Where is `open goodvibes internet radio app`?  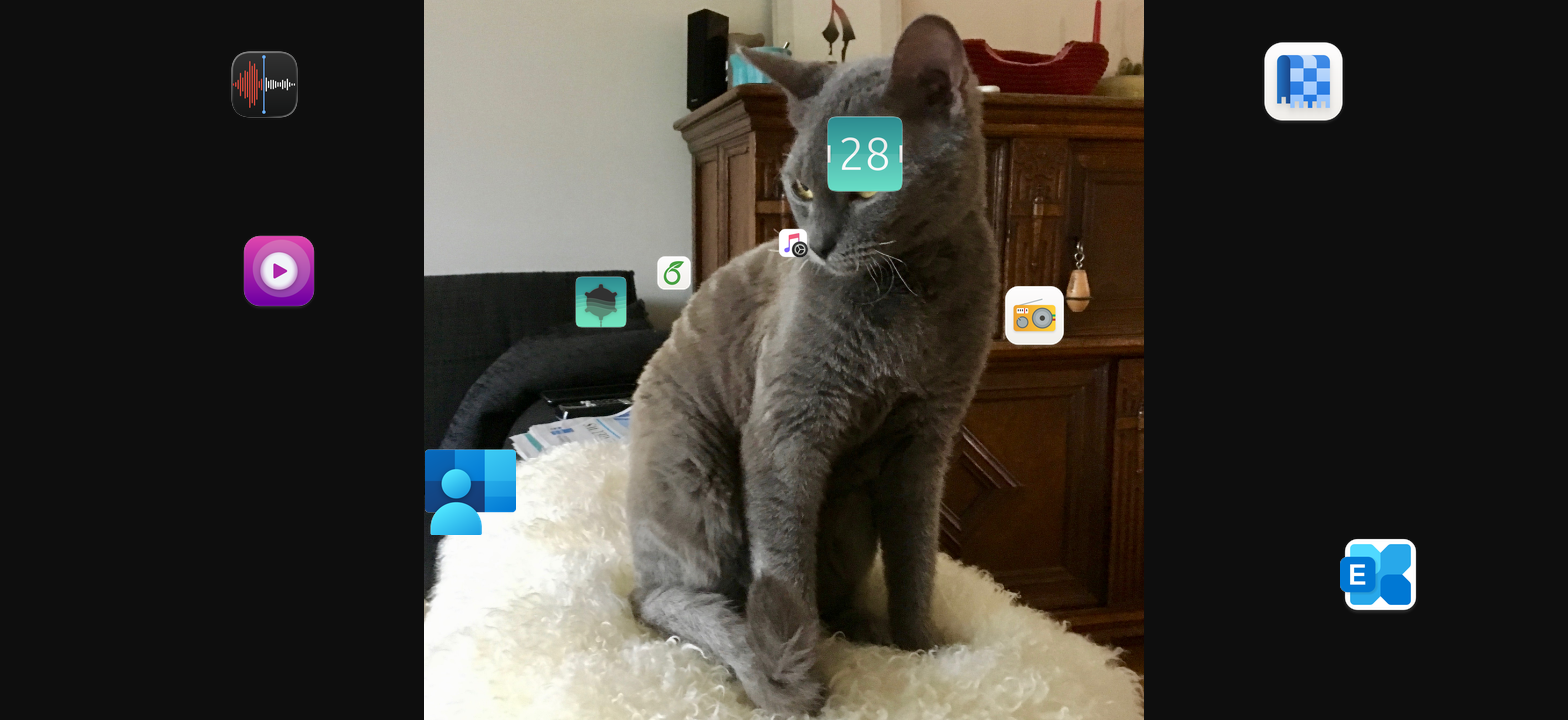 open goodvibes internet radio app is located at coordinates (1034, 315).